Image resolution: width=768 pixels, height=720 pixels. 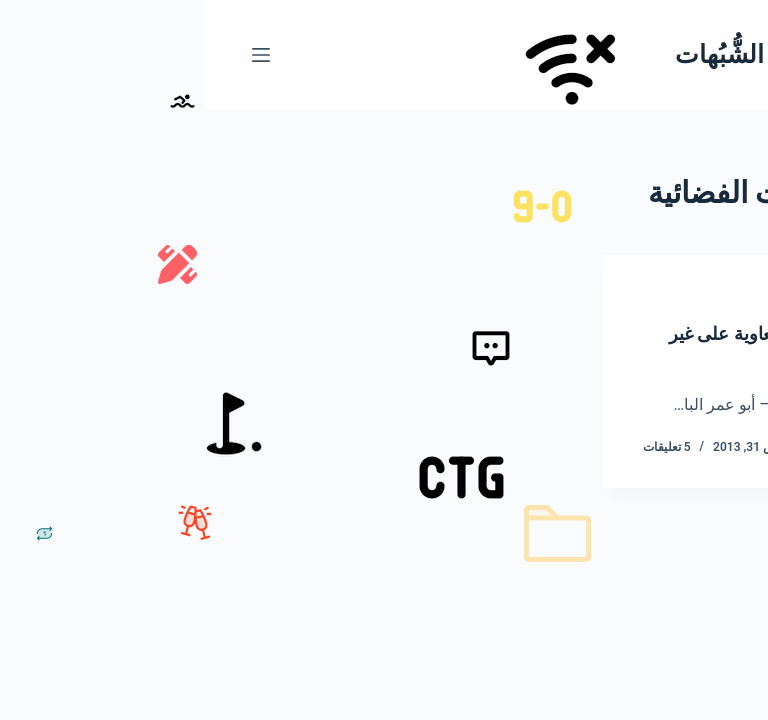 I want to click on celebrate an achievement or milestone, so click(x=195, y=522).